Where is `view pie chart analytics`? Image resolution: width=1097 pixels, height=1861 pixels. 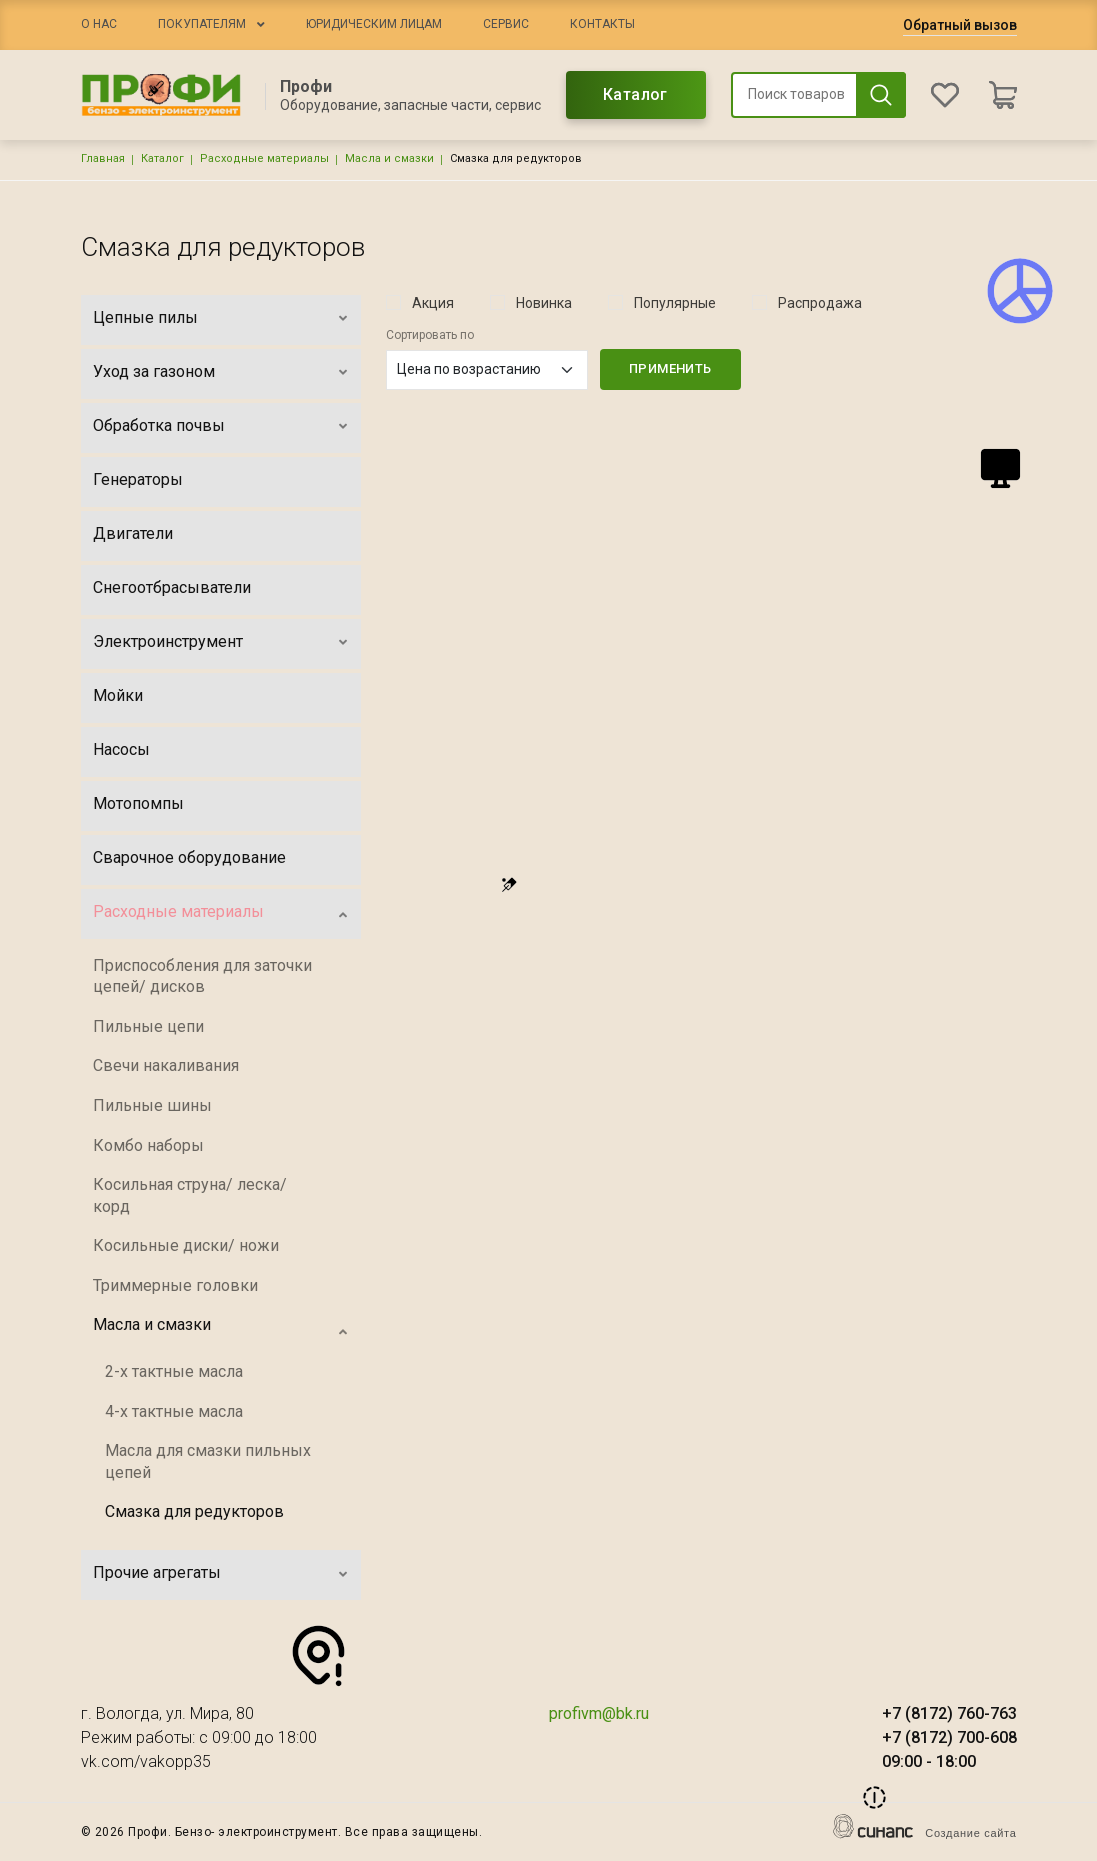
view pie chart analytics is located at coordinates (1020, 291).